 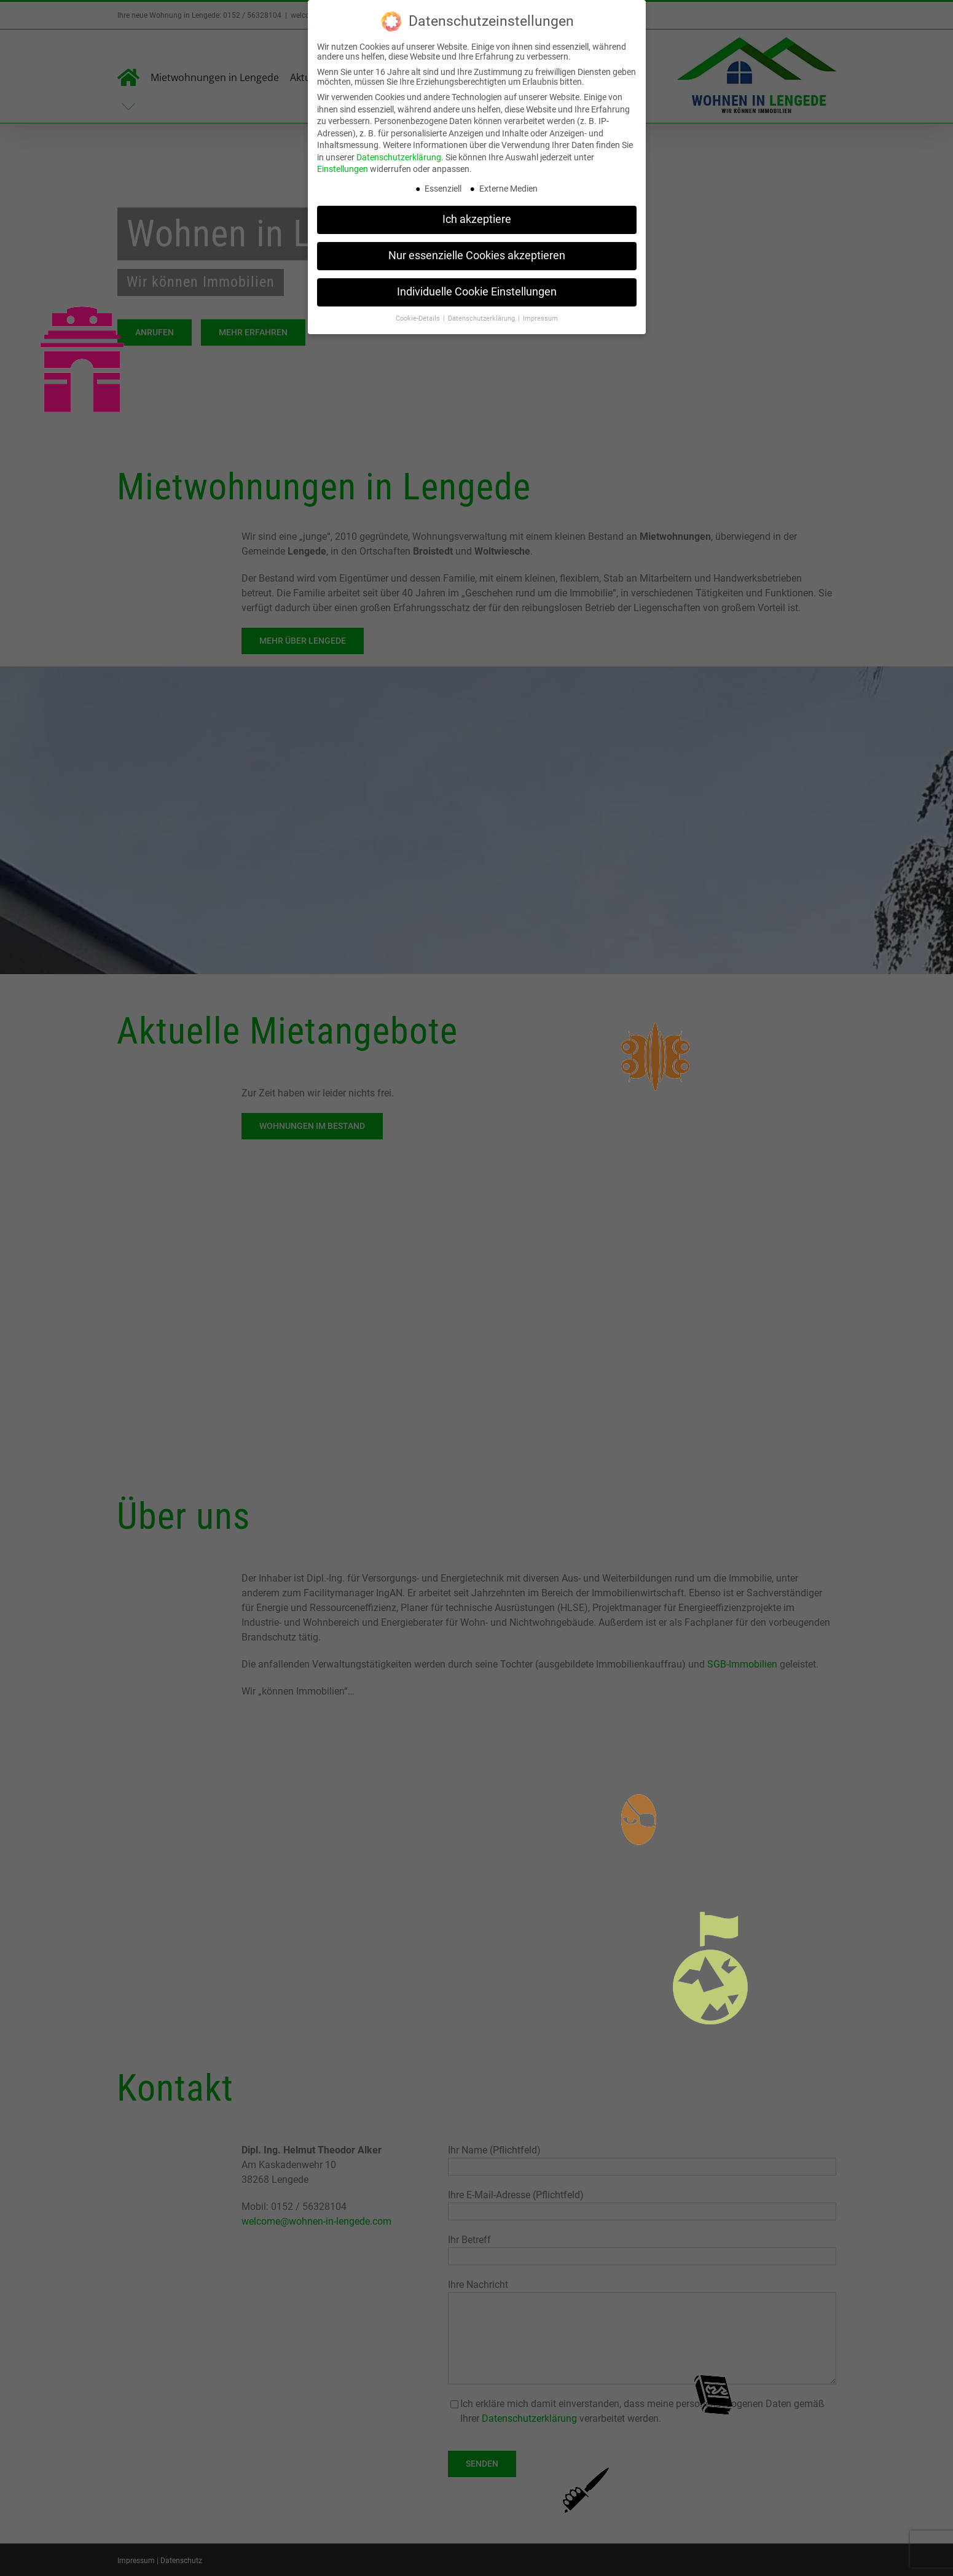 I want to click on equip a trench knife weapon, so click(x=586, y=2490).